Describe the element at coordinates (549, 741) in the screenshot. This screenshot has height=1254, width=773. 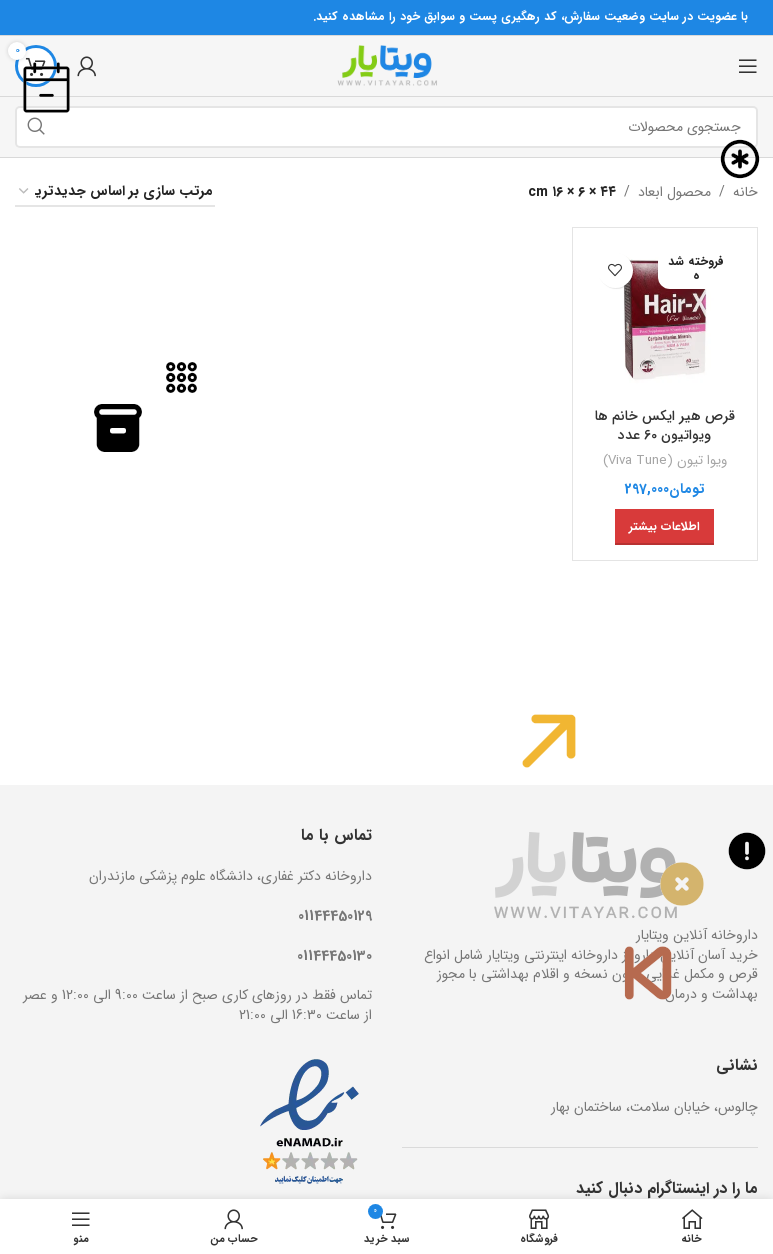
I see `open link in new tab or window` at that location.